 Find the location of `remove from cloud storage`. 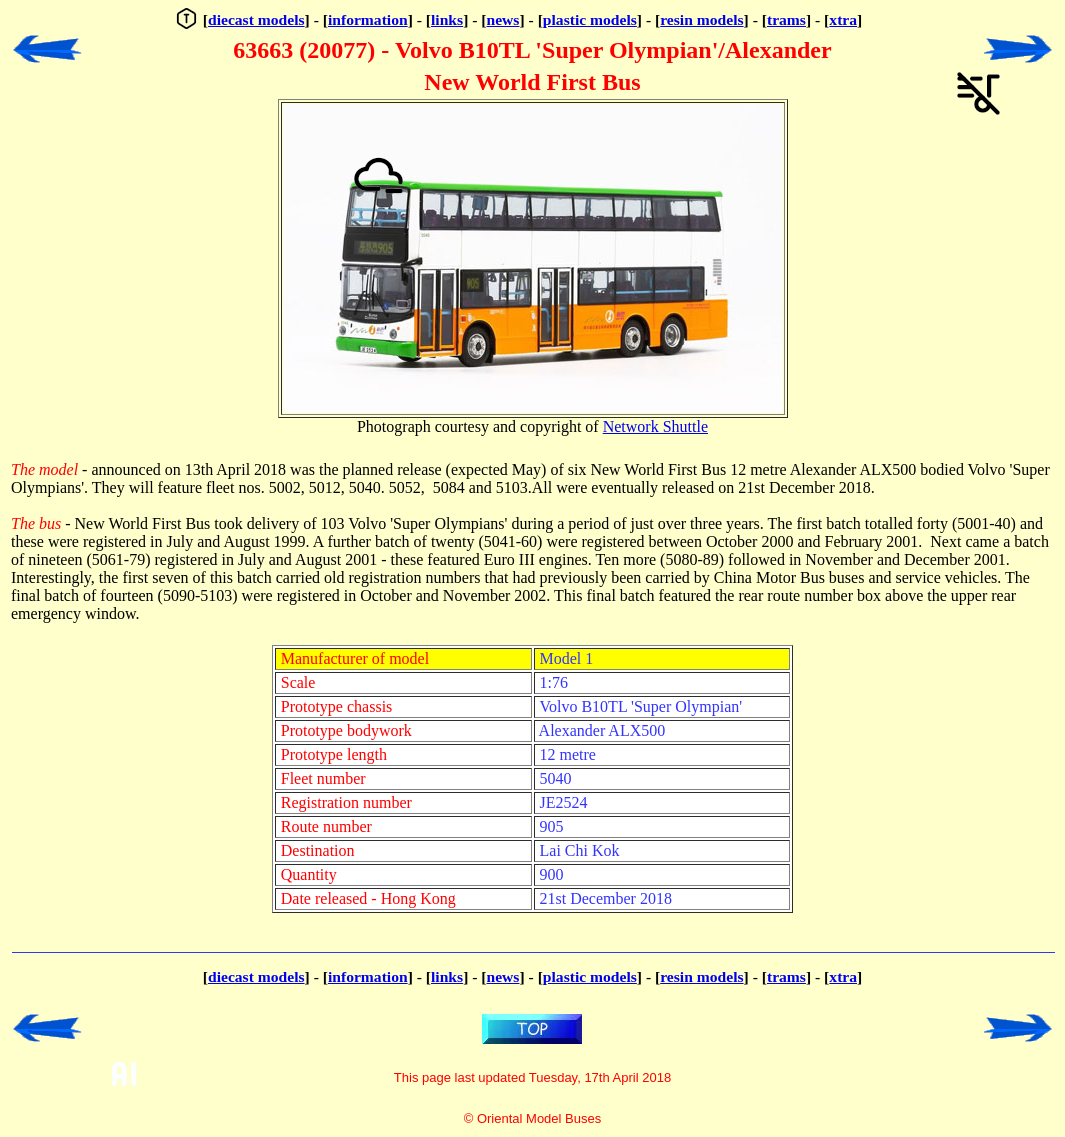

remove from cloud storage is located at coordinates (378, 175).